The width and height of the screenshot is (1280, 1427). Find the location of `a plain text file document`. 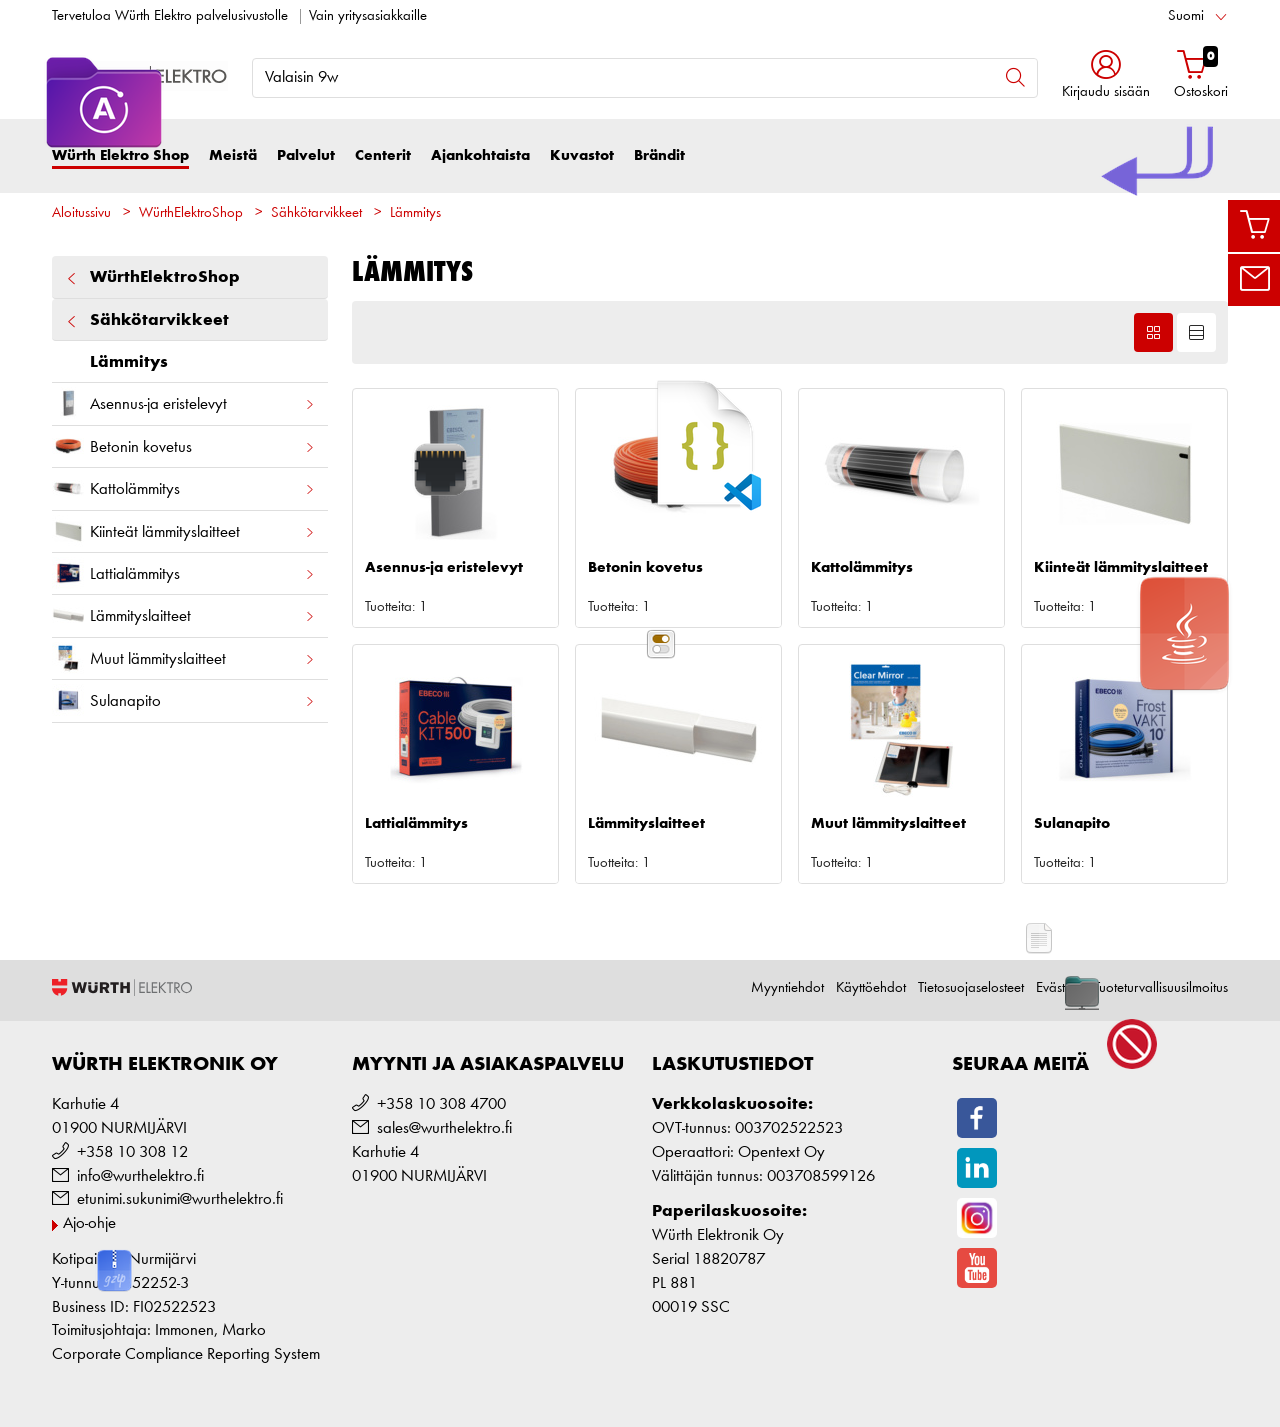

a plain text file document is located at coordinates (1039, 938).